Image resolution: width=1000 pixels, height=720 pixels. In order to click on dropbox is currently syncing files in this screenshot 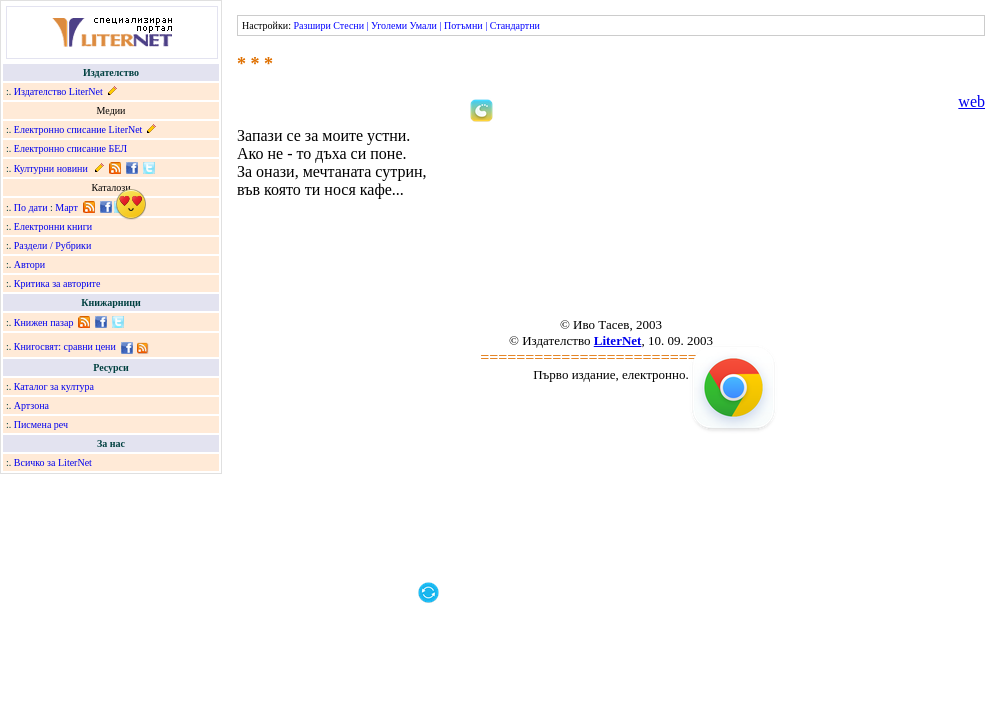, I will do `click(428, 592)`.